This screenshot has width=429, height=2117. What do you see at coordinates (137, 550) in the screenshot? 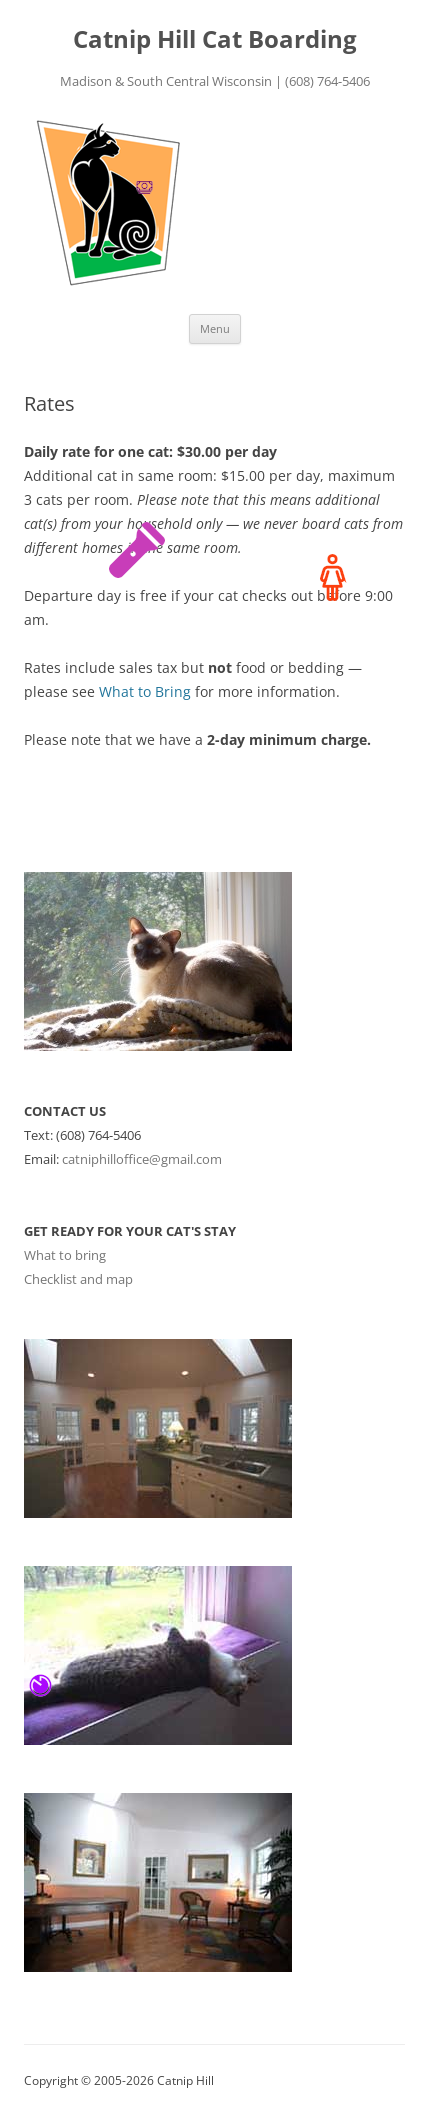
I see `turn on device flashlight` at bounding box center [137, 550].